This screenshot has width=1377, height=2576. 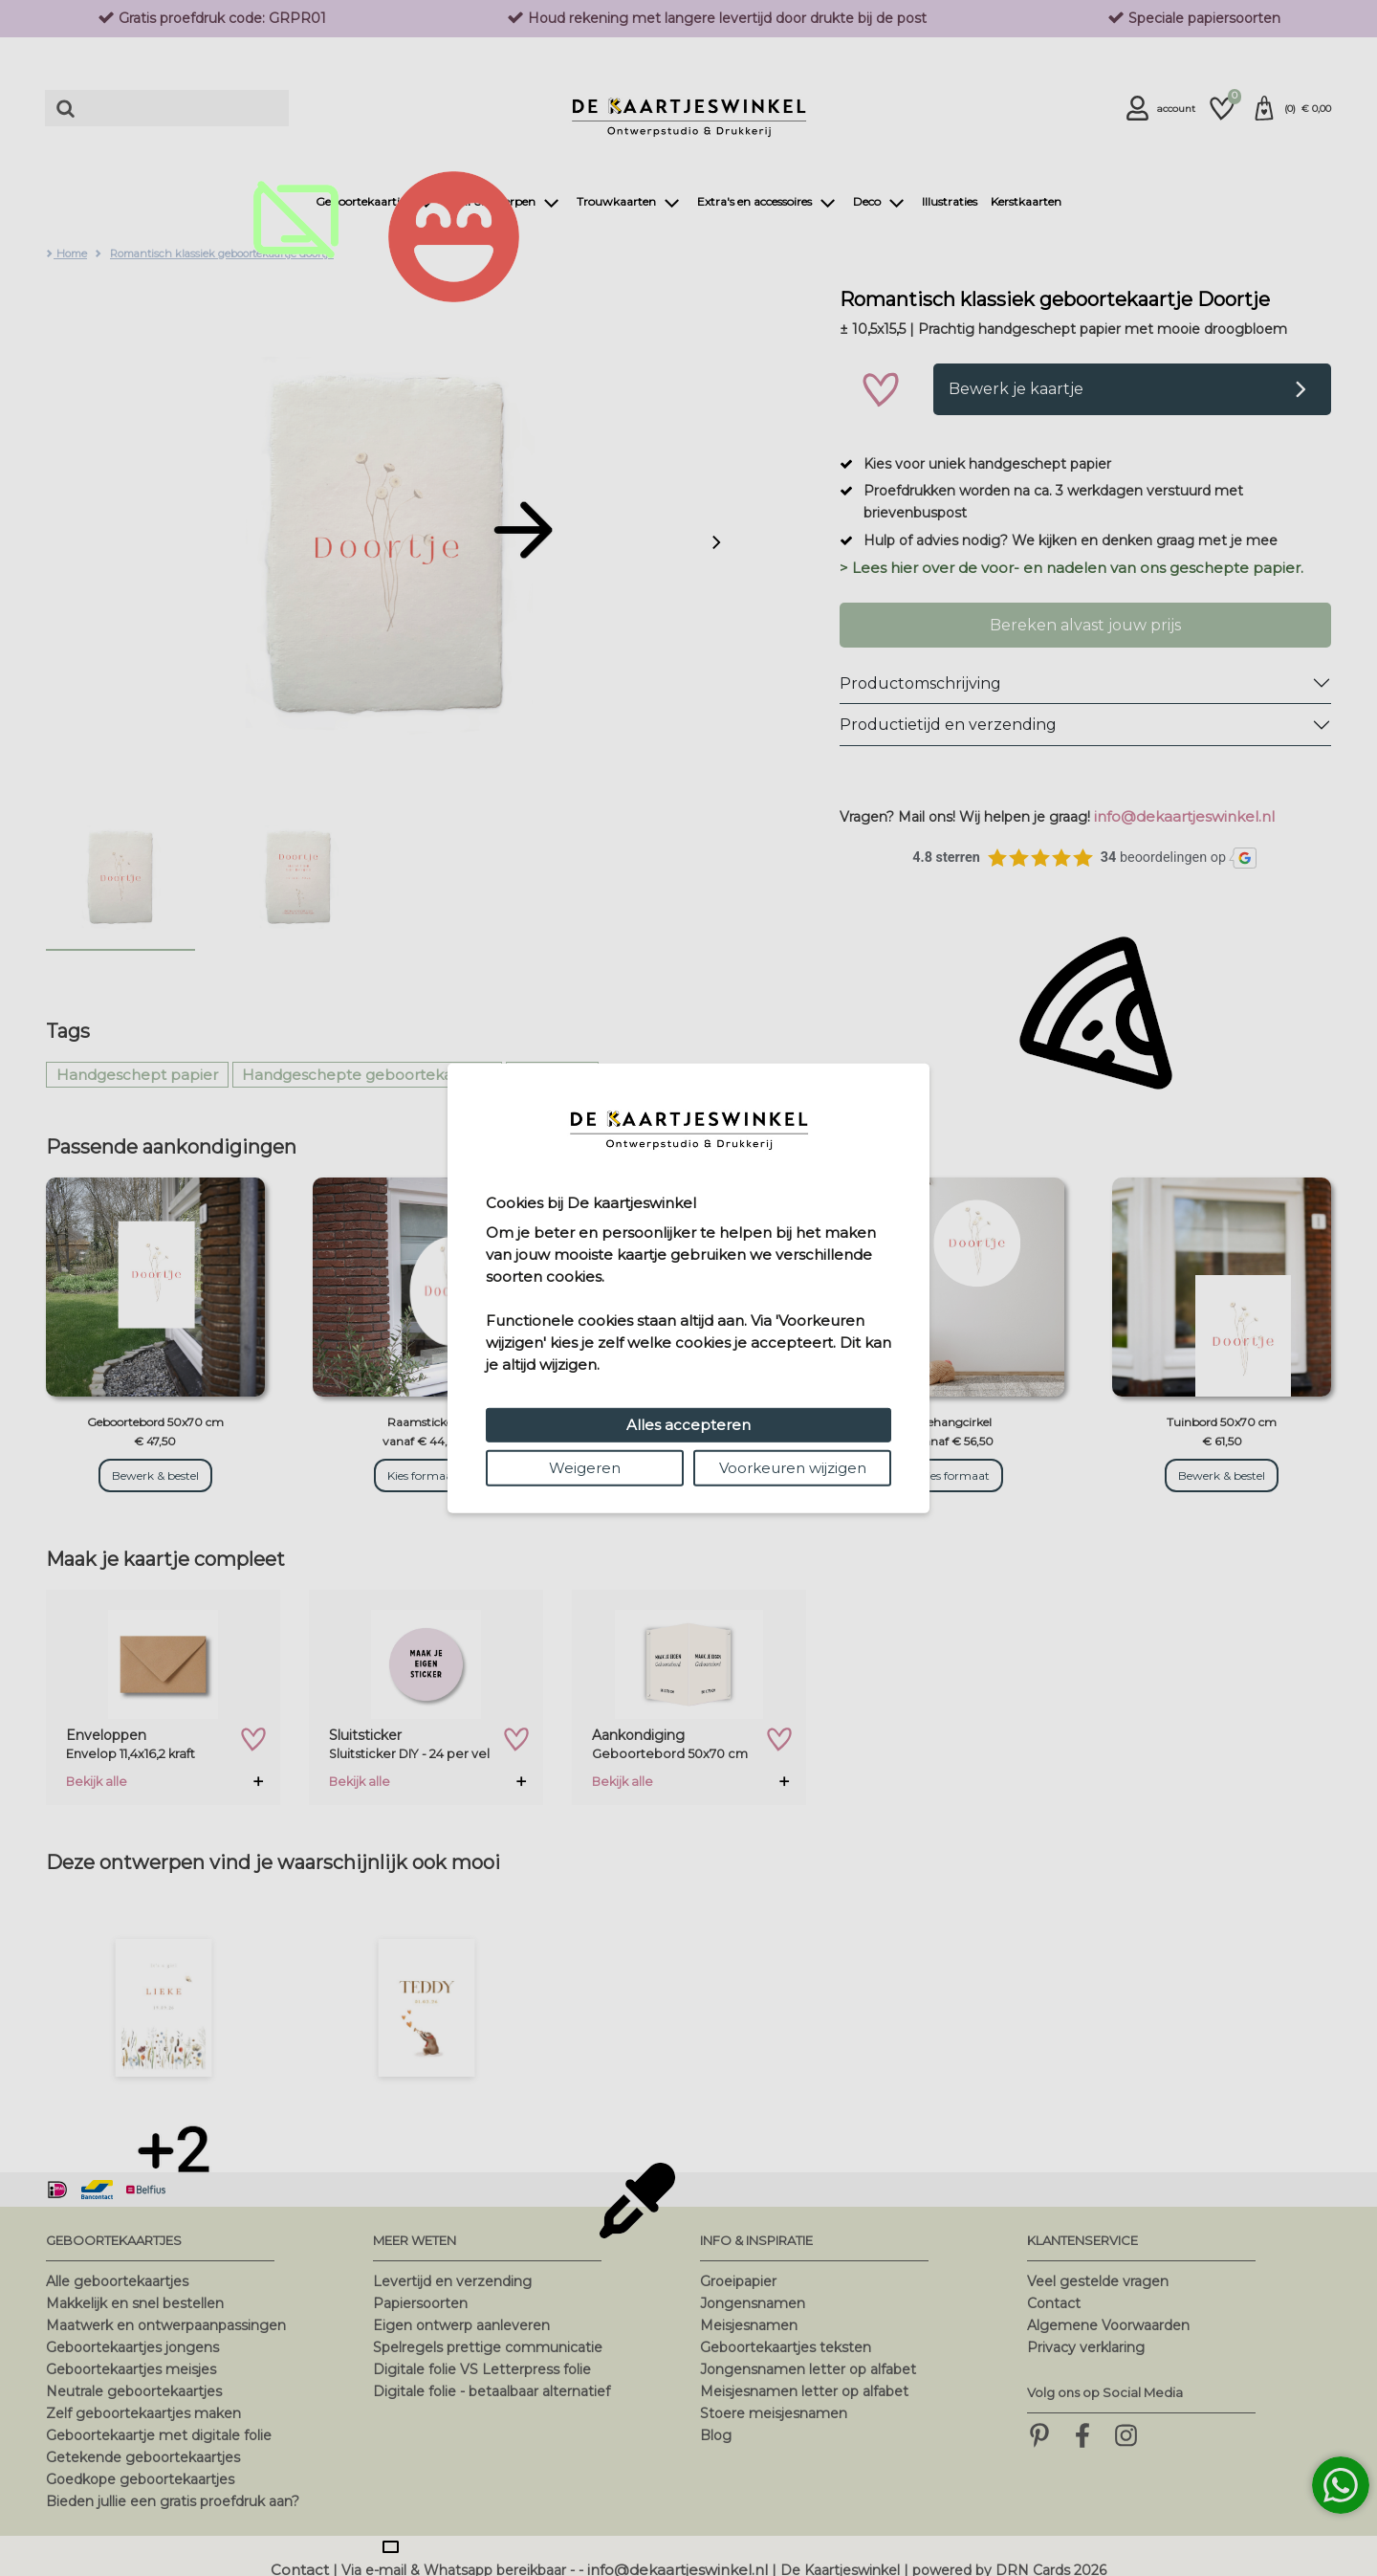 I want to click on navigate to the next page or step, so click(x=524, y=530).